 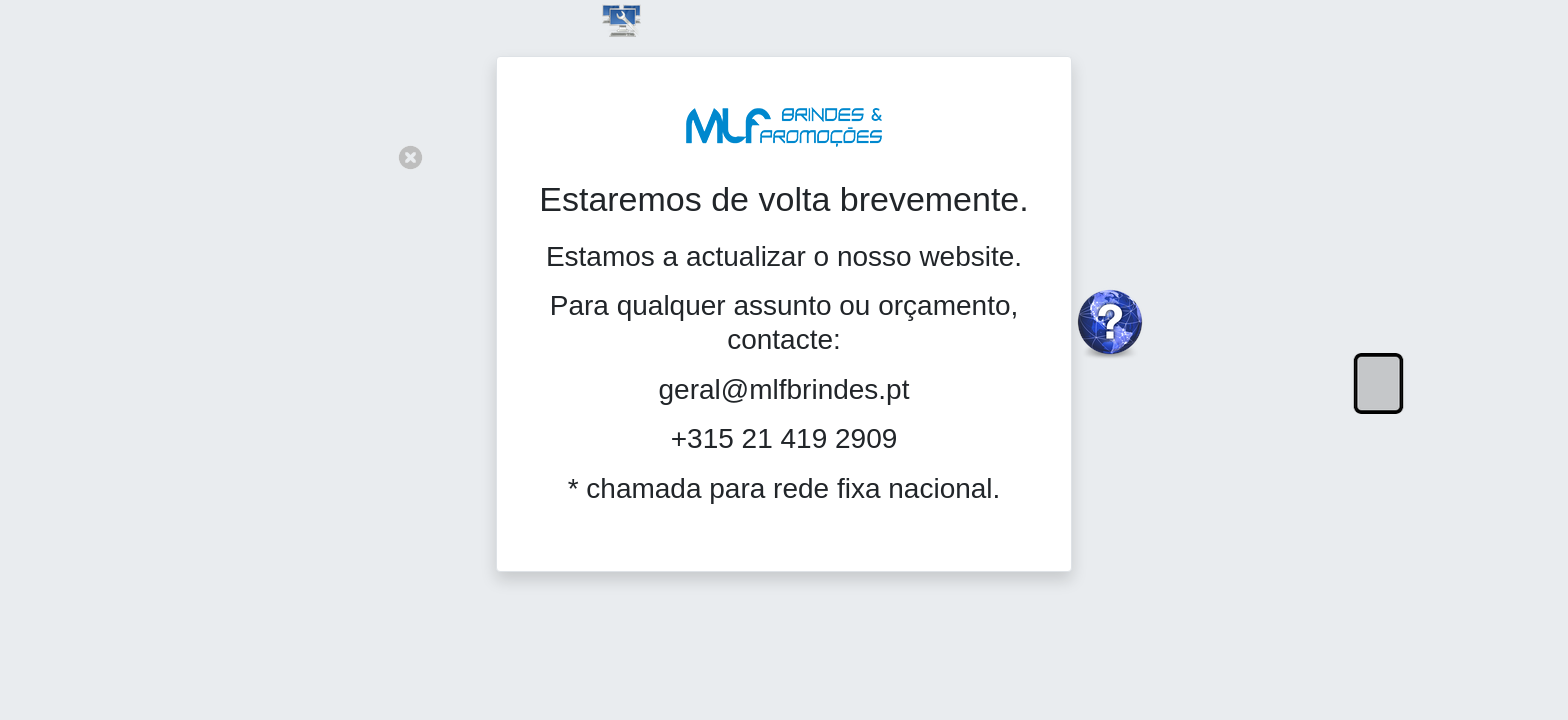 What do you see at coordinates (1110, 322) in the screenshot?
I see `connect to a network or server` at bounding box center [1110, 322].